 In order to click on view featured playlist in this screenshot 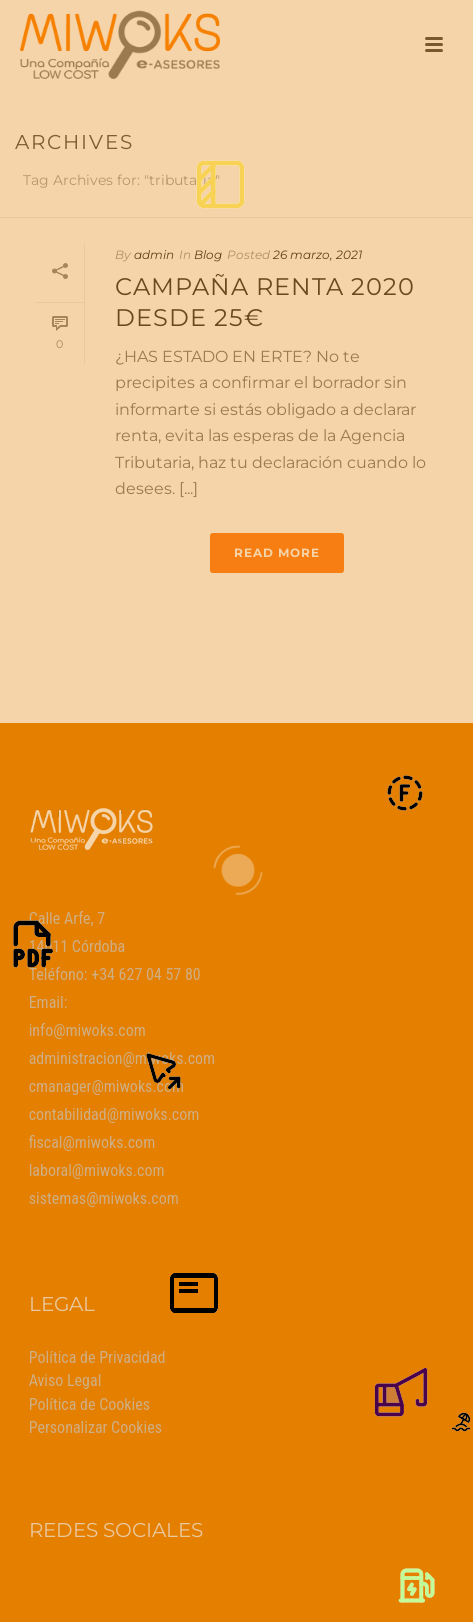, I will do `click(194, 1293)`.